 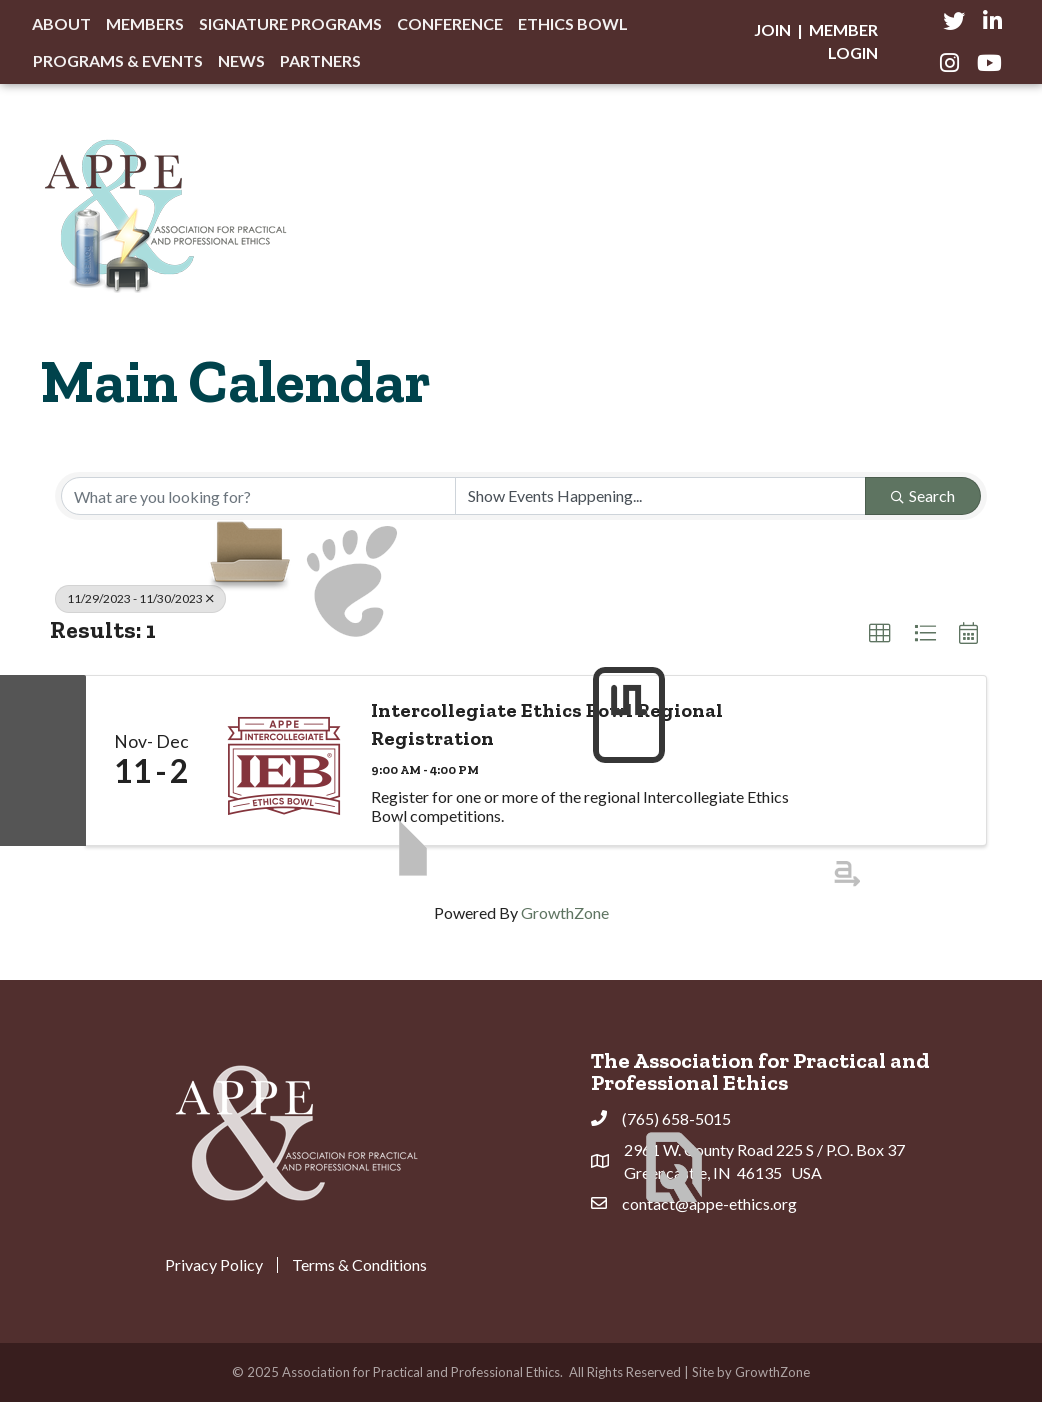 I want to click on indicates battery is charging with good charge level, so click(x=108, y=249).